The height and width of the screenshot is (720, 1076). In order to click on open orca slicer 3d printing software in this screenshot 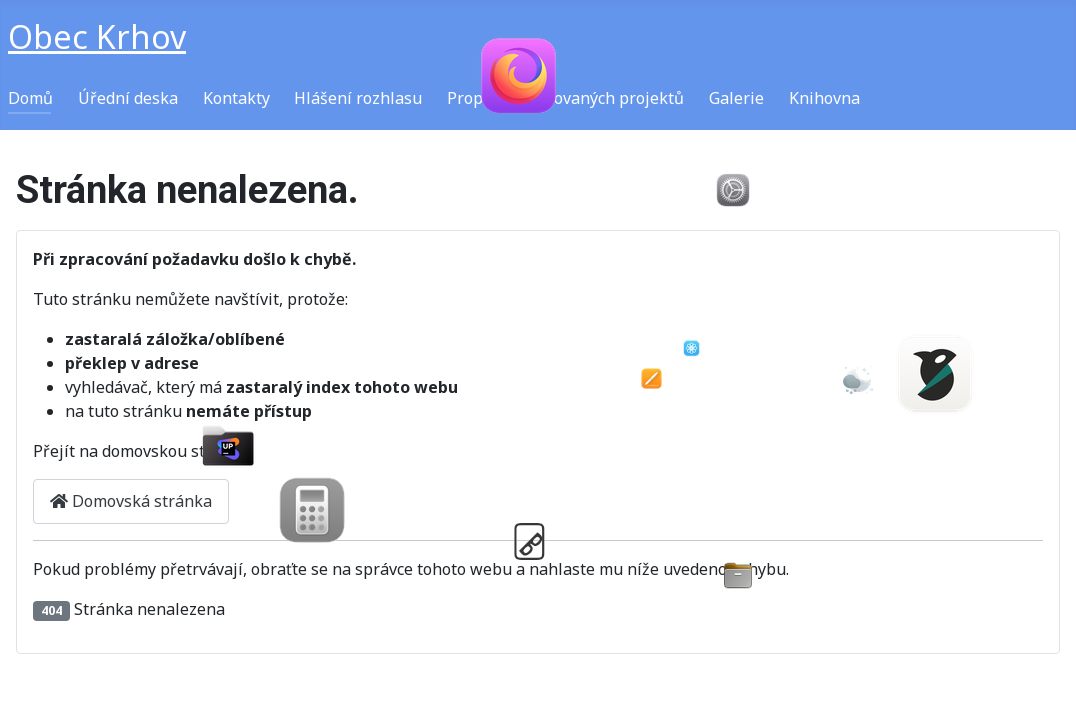, I will do `click(935, 374)`.